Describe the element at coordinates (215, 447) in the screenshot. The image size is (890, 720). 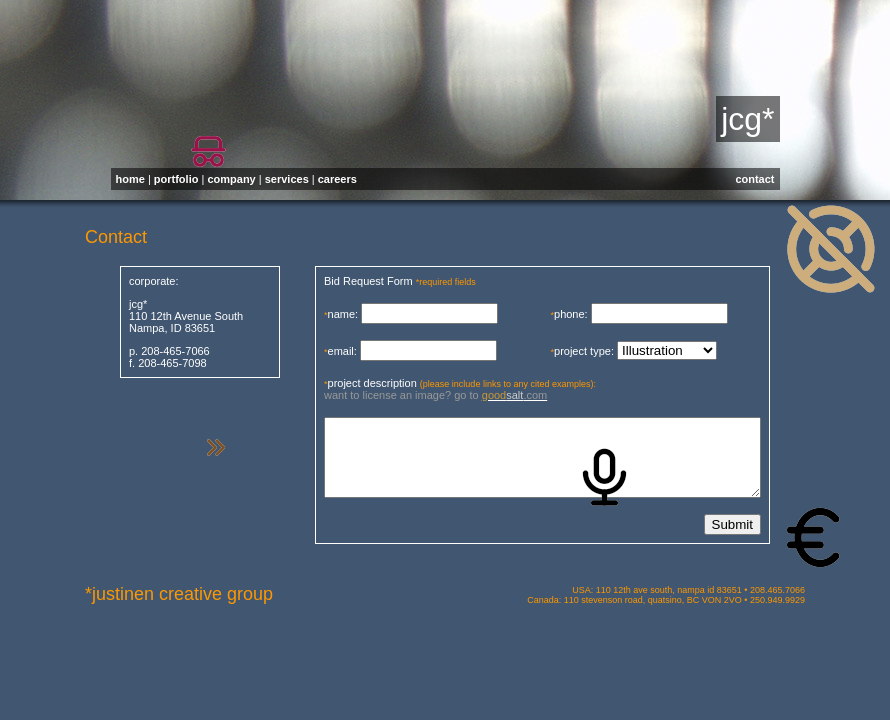
I see `skip forward or advance to next item` at that location.